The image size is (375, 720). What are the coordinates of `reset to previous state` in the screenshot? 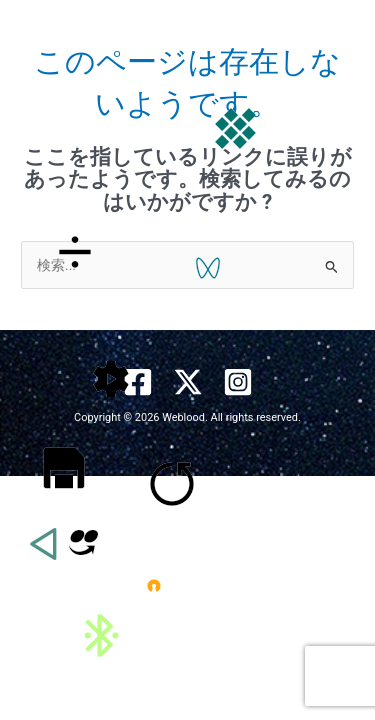 It's located at (172, 484).